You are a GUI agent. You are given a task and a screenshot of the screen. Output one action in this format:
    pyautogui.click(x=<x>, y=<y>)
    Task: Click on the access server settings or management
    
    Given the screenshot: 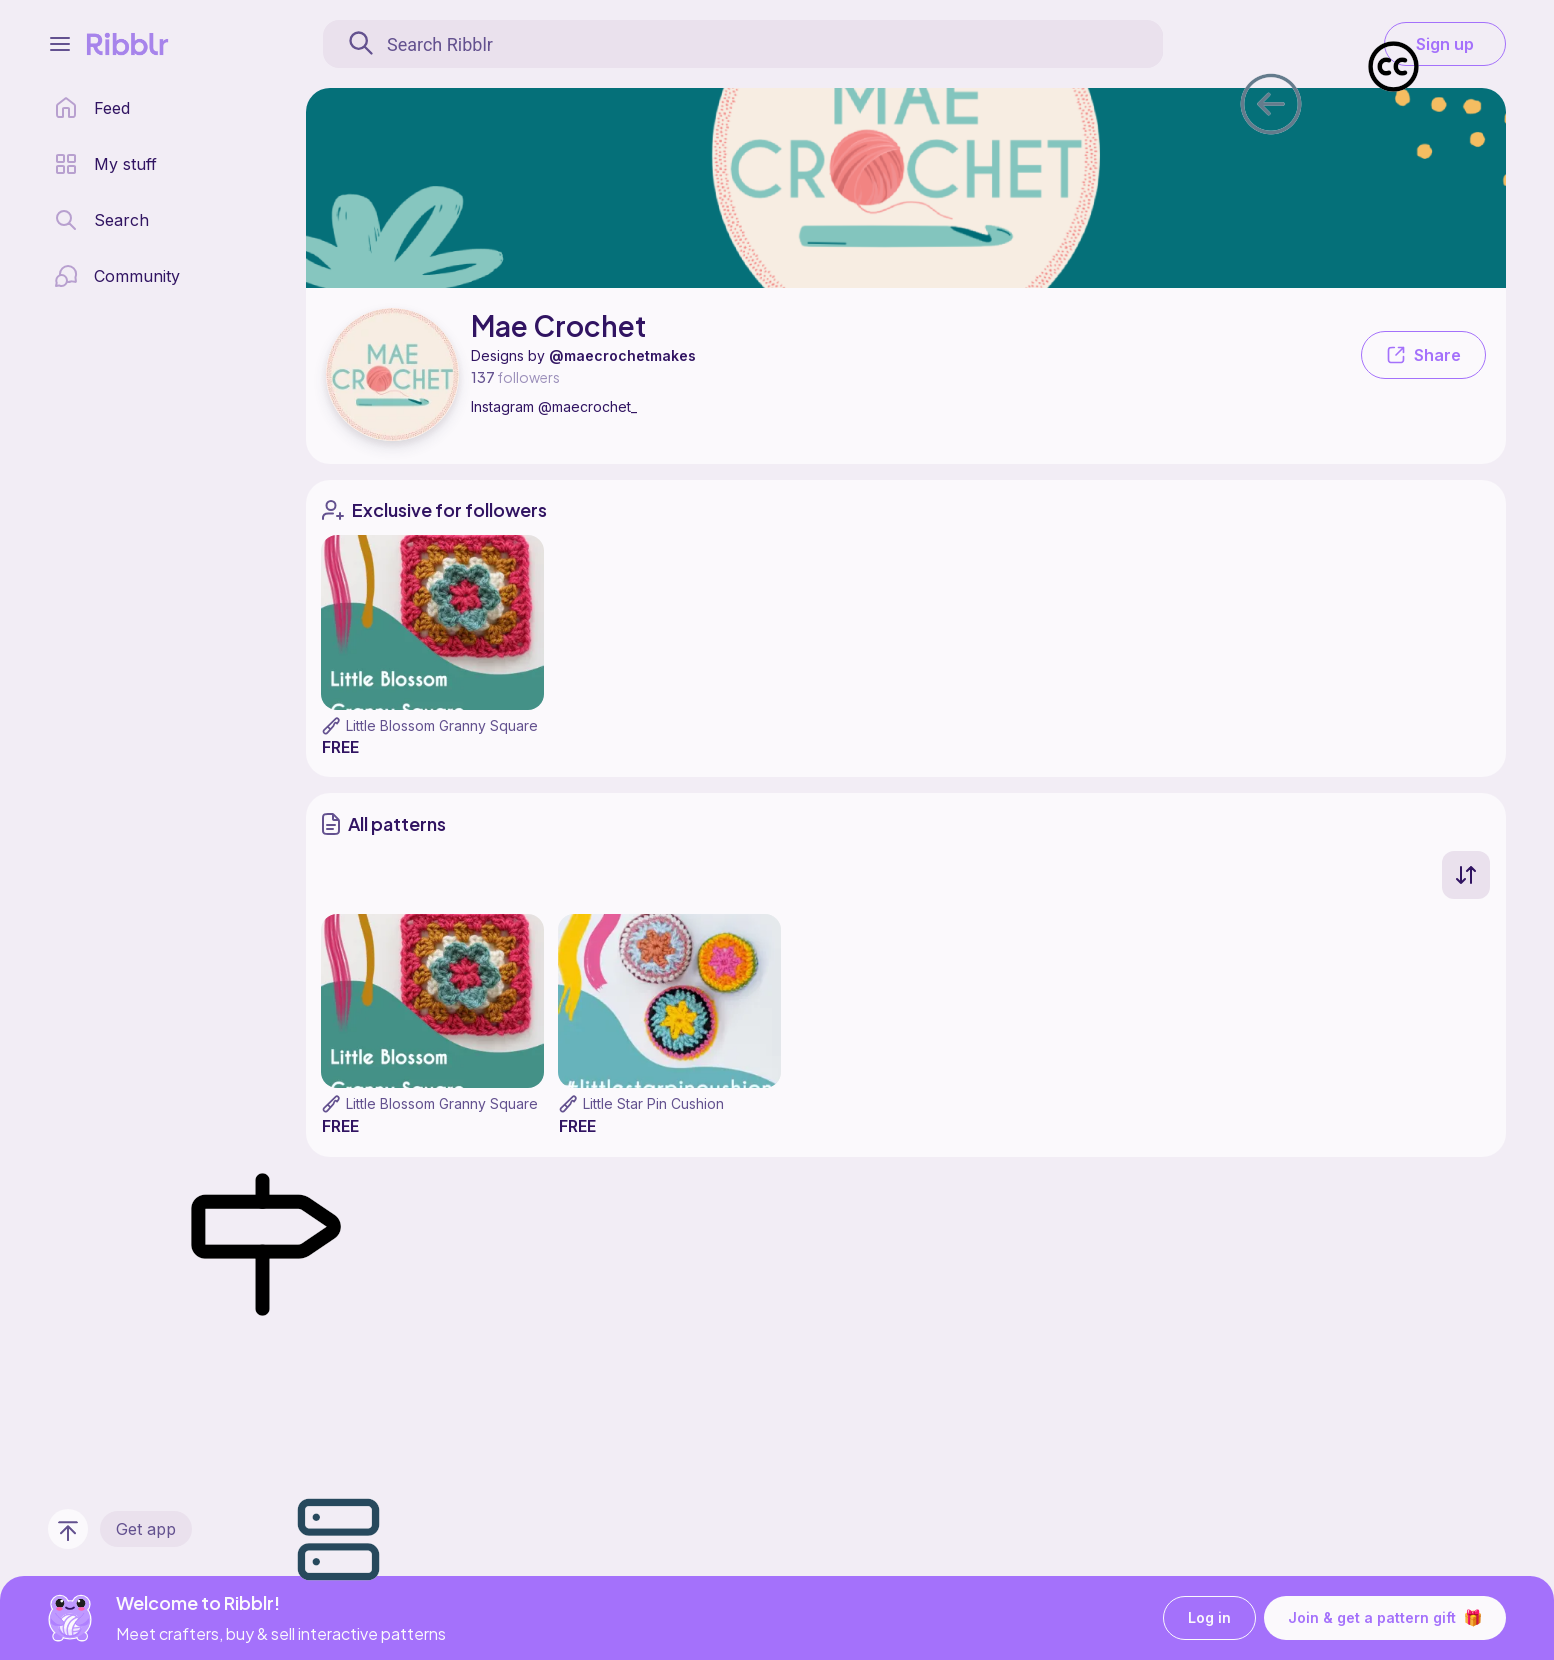 What is the action you would take?
    pyautogui.click(x=338, y=1539)
    